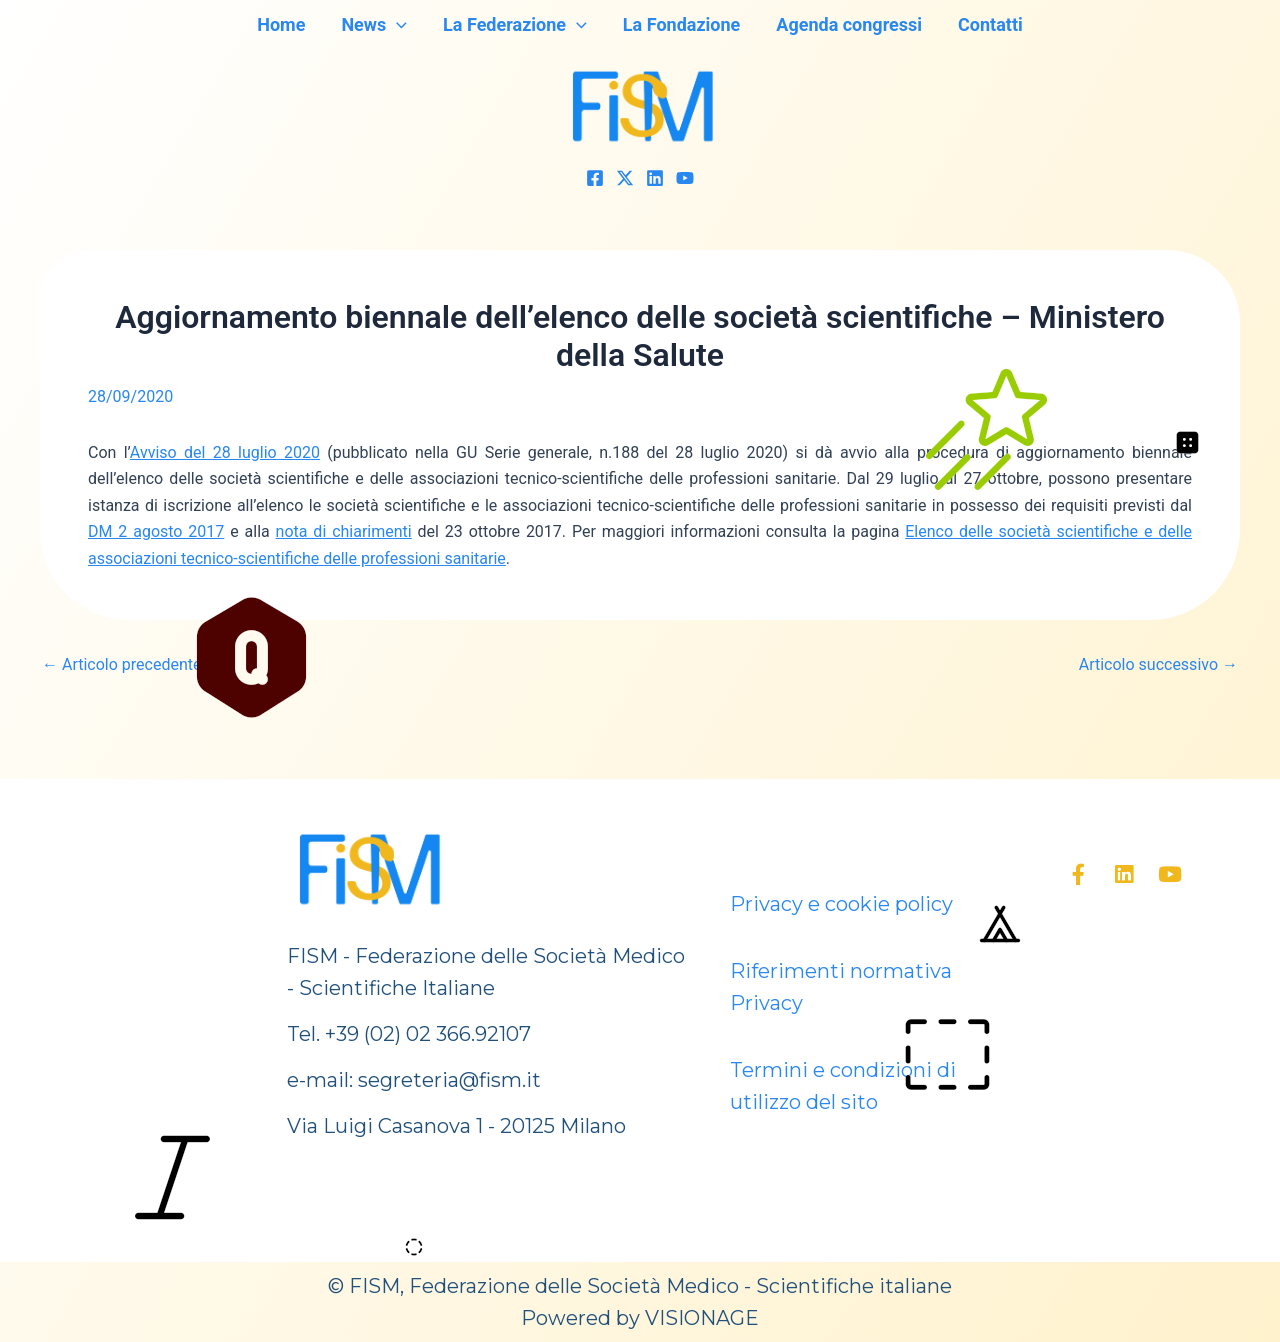 Image resolution: width=1280 pixels, height=1342 pixels. Describe the element at coordinates (414, 1247) in the screenshot. I see `indicates loading or processing in progress` at that location.